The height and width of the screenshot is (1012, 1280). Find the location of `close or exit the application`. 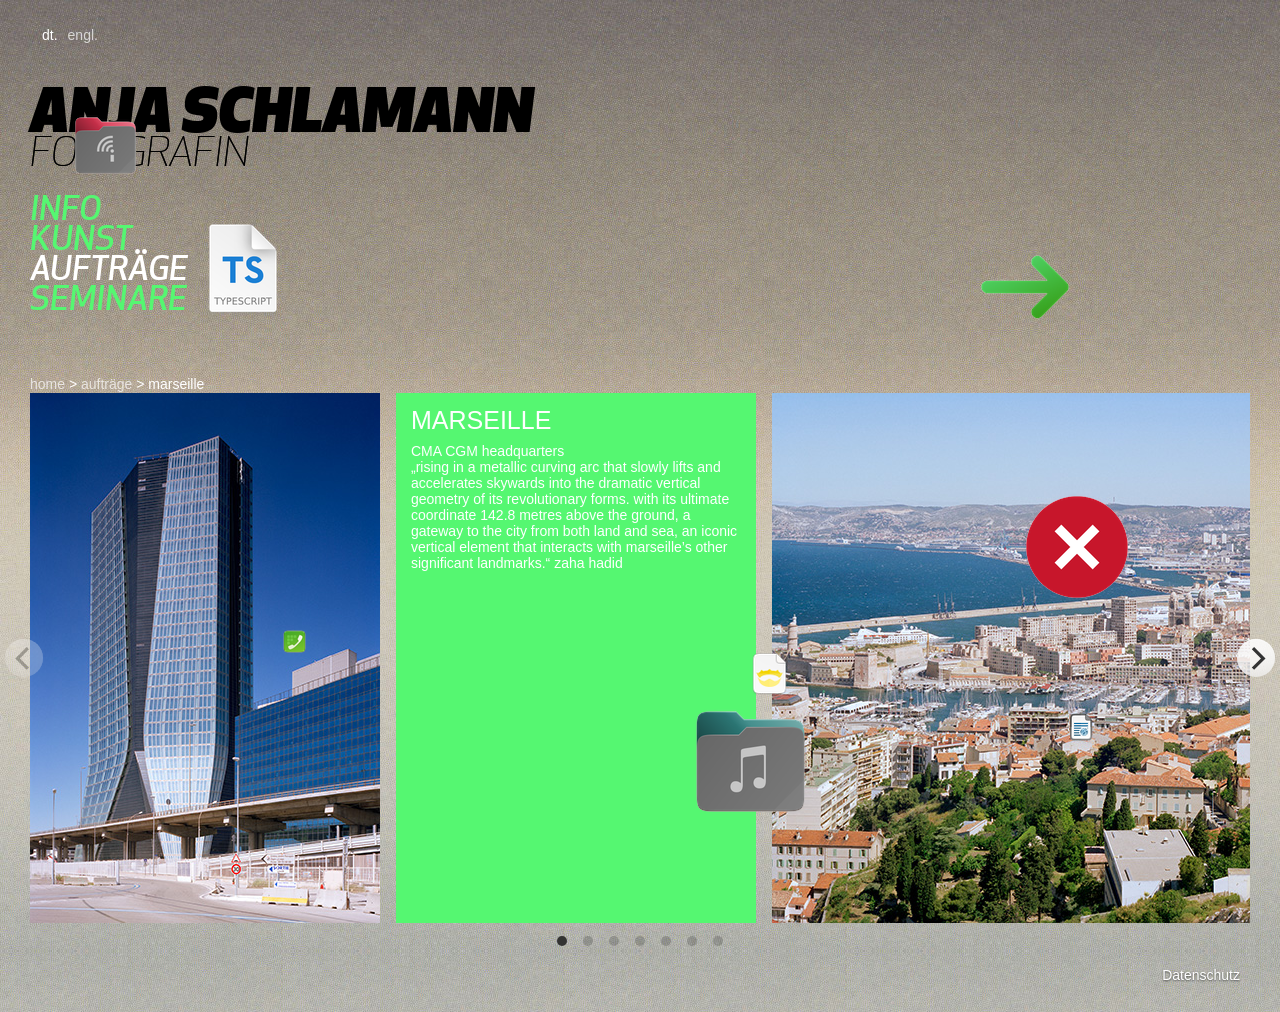

close or exit the application is located at coordinates (1077, 547).